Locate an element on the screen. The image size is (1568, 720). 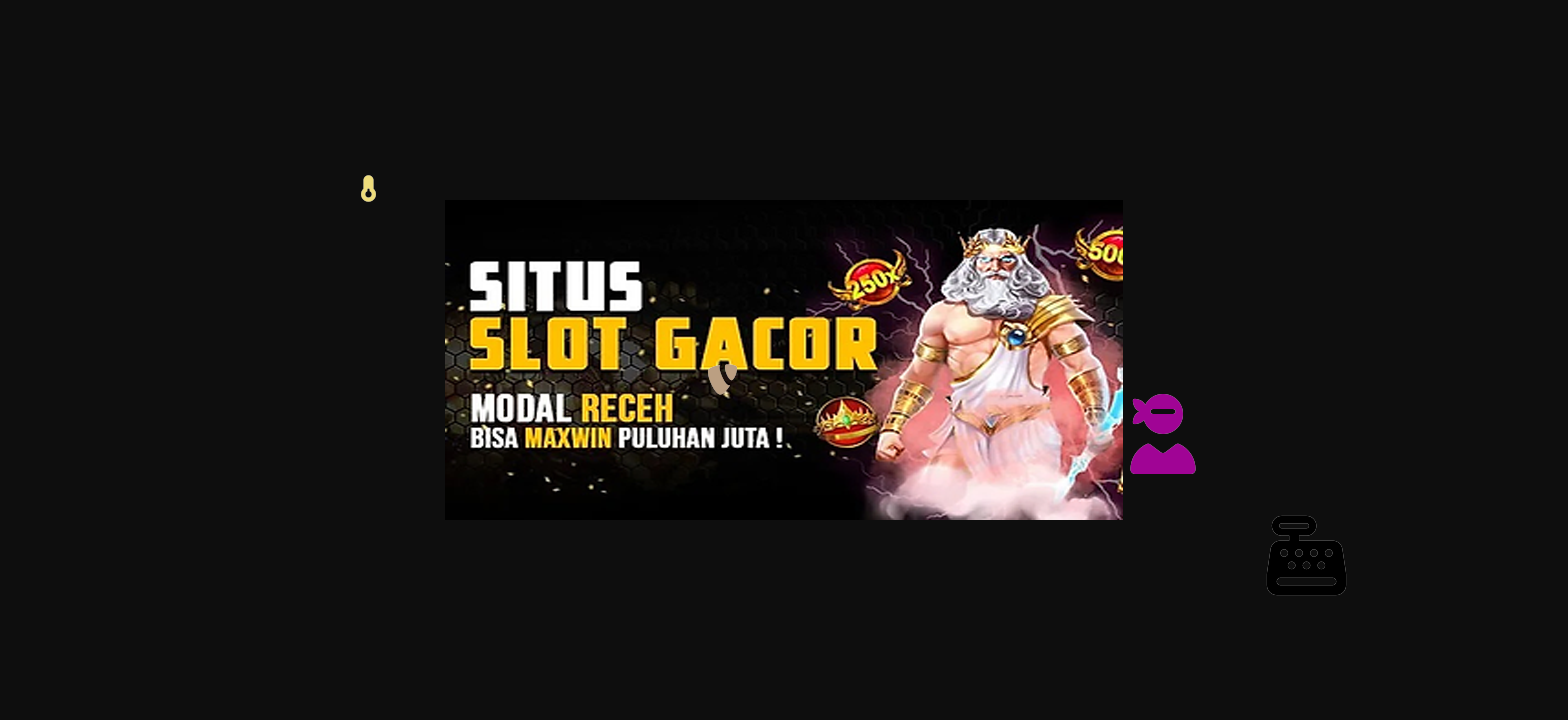
indicates low temperature reading is located at coordinates (368, 188).